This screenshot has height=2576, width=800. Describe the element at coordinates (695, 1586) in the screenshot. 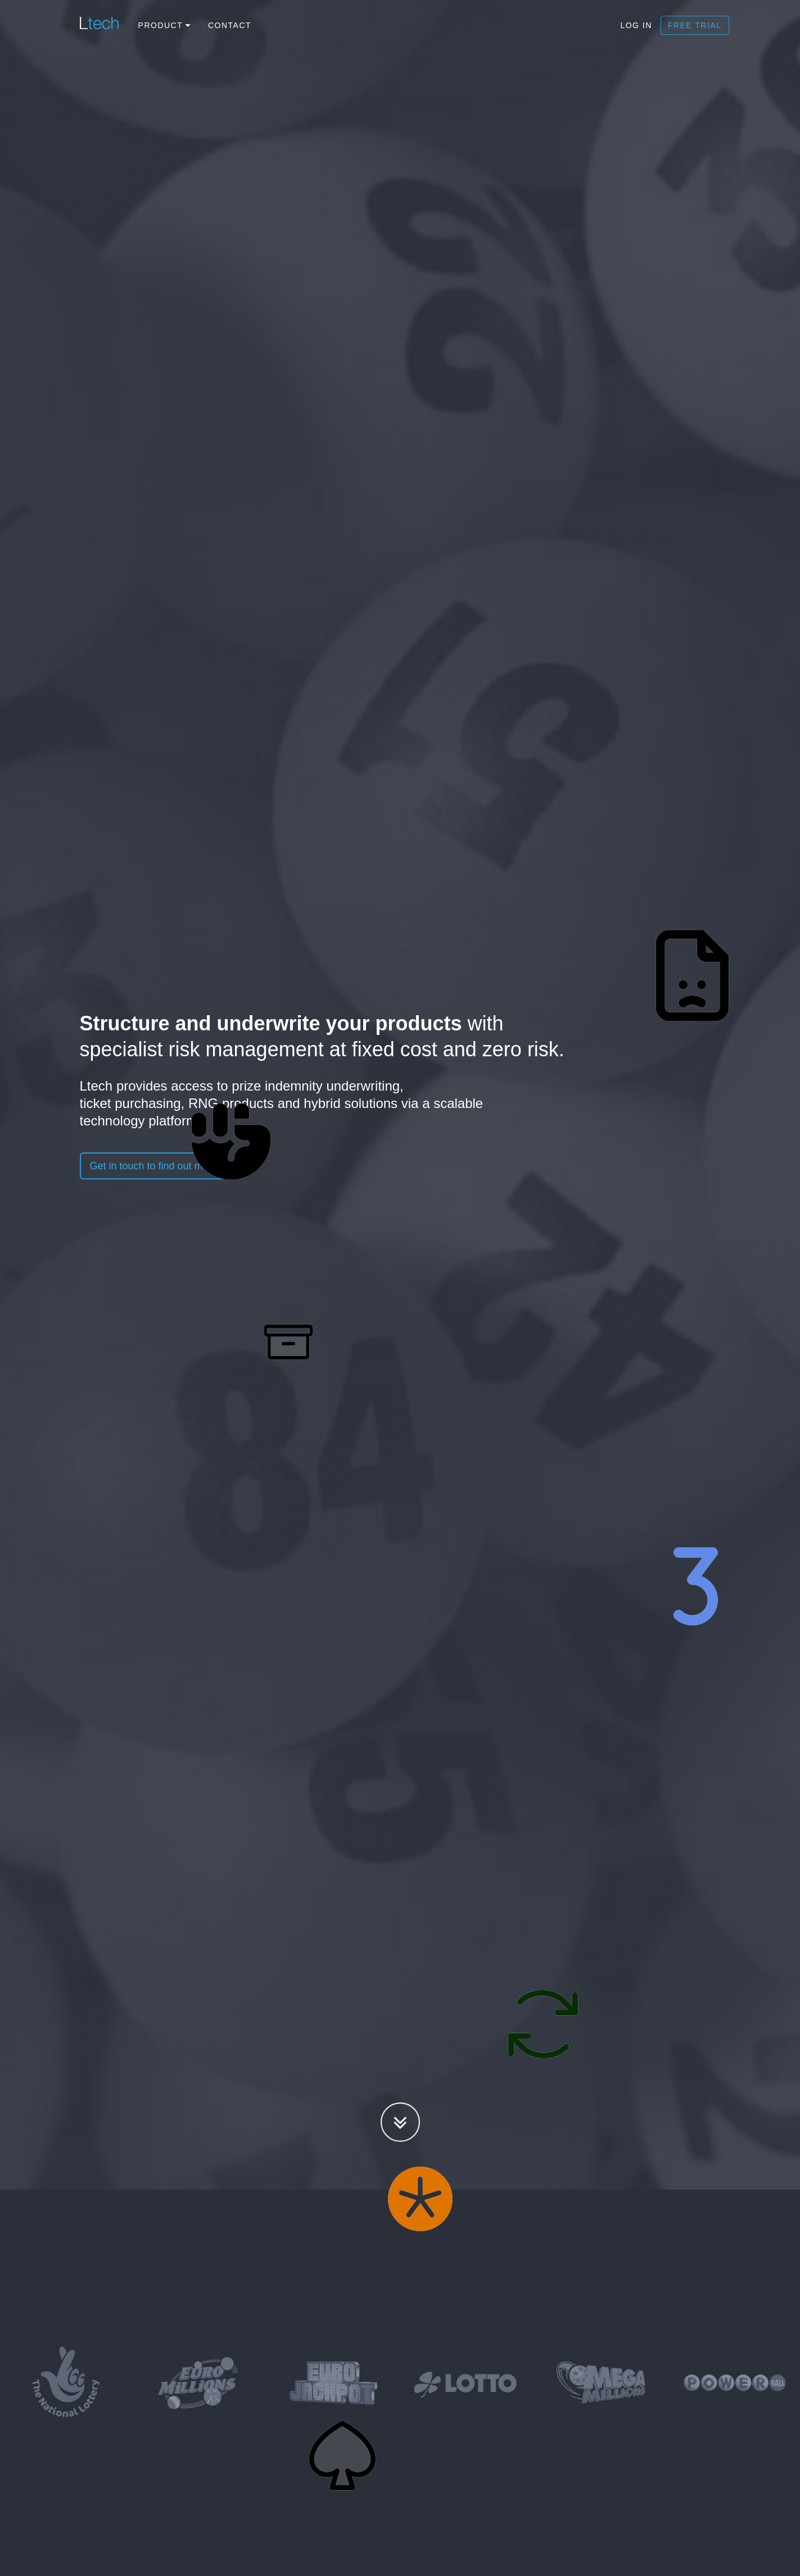

I see `indicates step three in a multi-step process` at that location.